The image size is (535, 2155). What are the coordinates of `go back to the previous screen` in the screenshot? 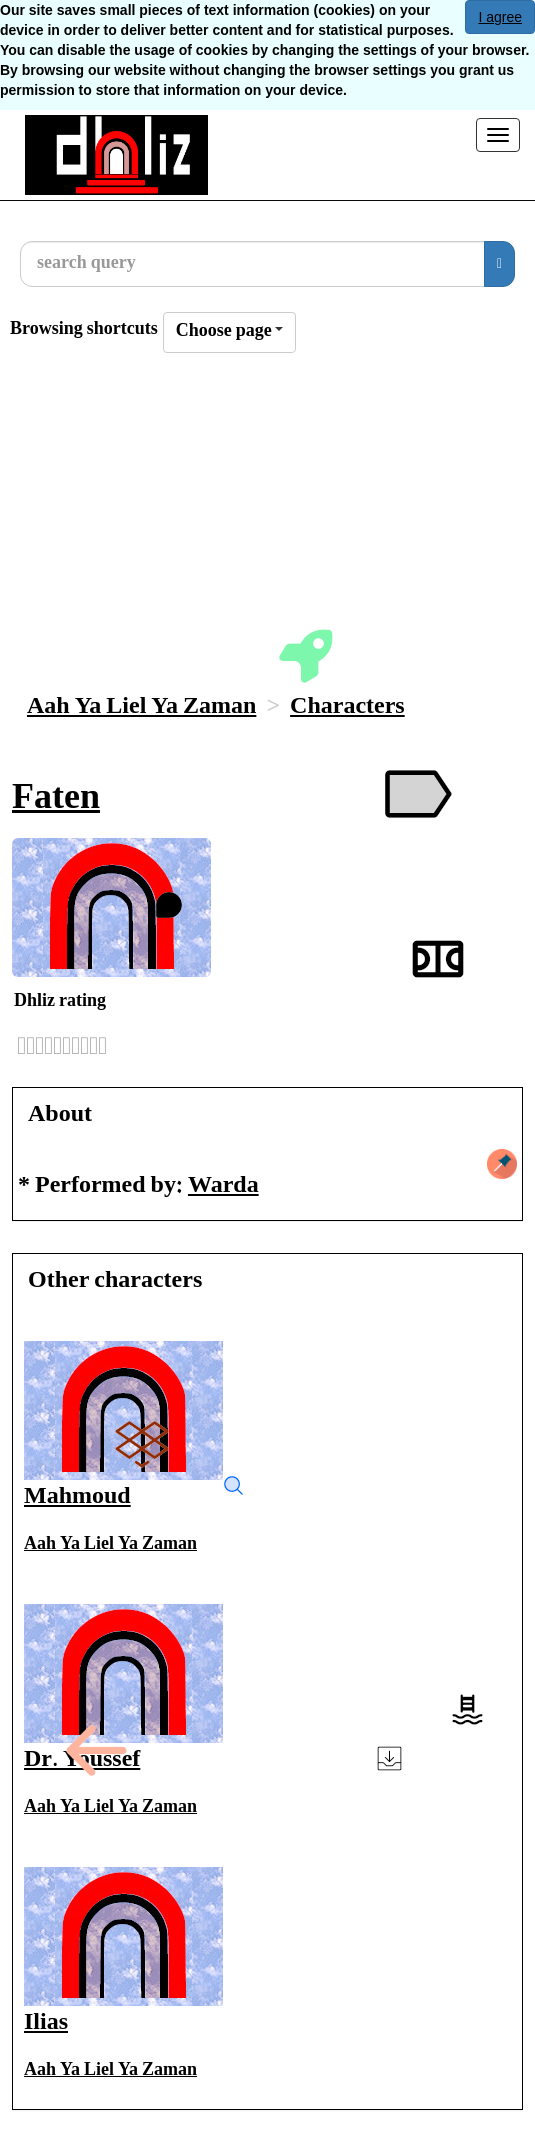 It's located at (96, 1750).